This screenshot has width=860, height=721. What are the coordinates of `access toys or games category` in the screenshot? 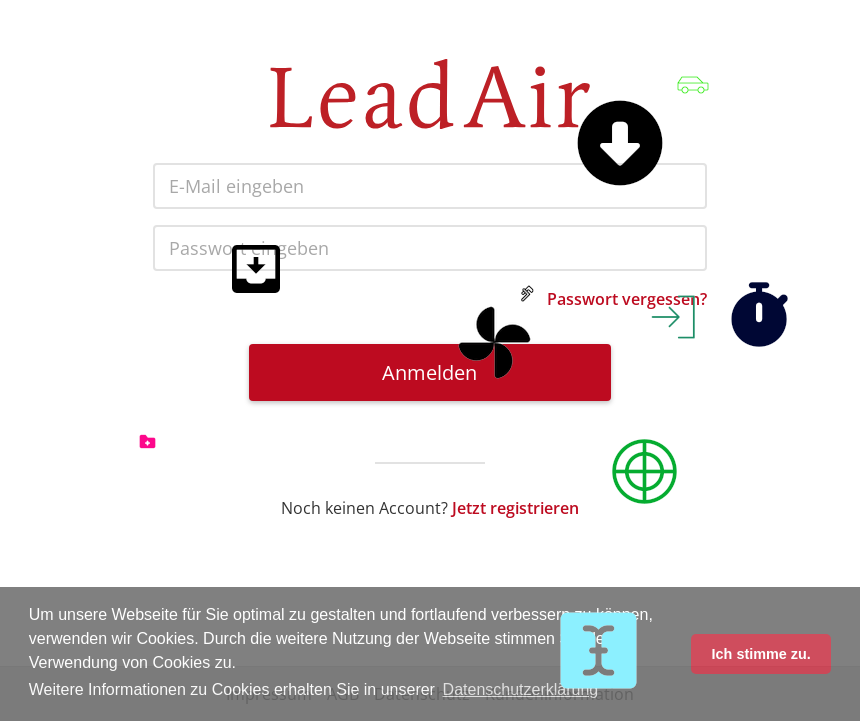 It's located at (494, 342).